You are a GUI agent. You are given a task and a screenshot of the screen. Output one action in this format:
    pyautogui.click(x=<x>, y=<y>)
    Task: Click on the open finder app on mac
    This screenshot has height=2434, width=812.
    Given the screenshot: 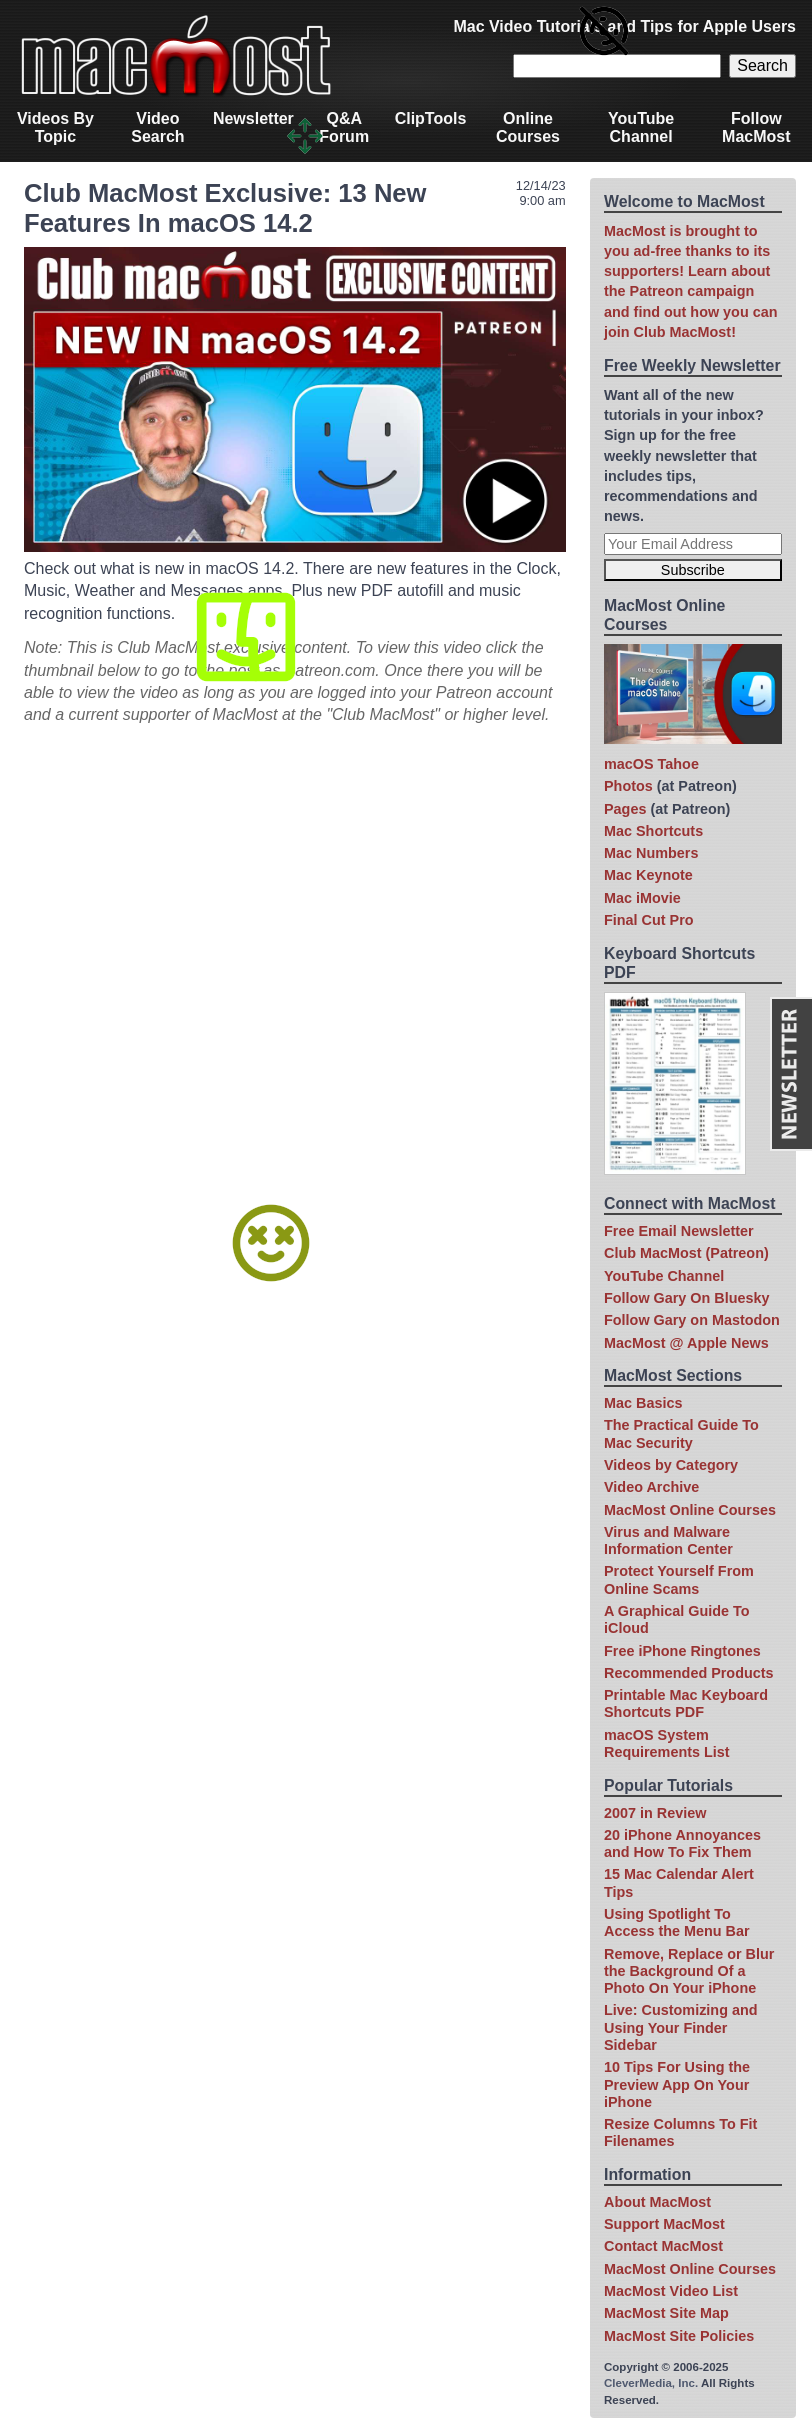 What is the action you would take?
    pyautogui.click(x=246, y=637)
    